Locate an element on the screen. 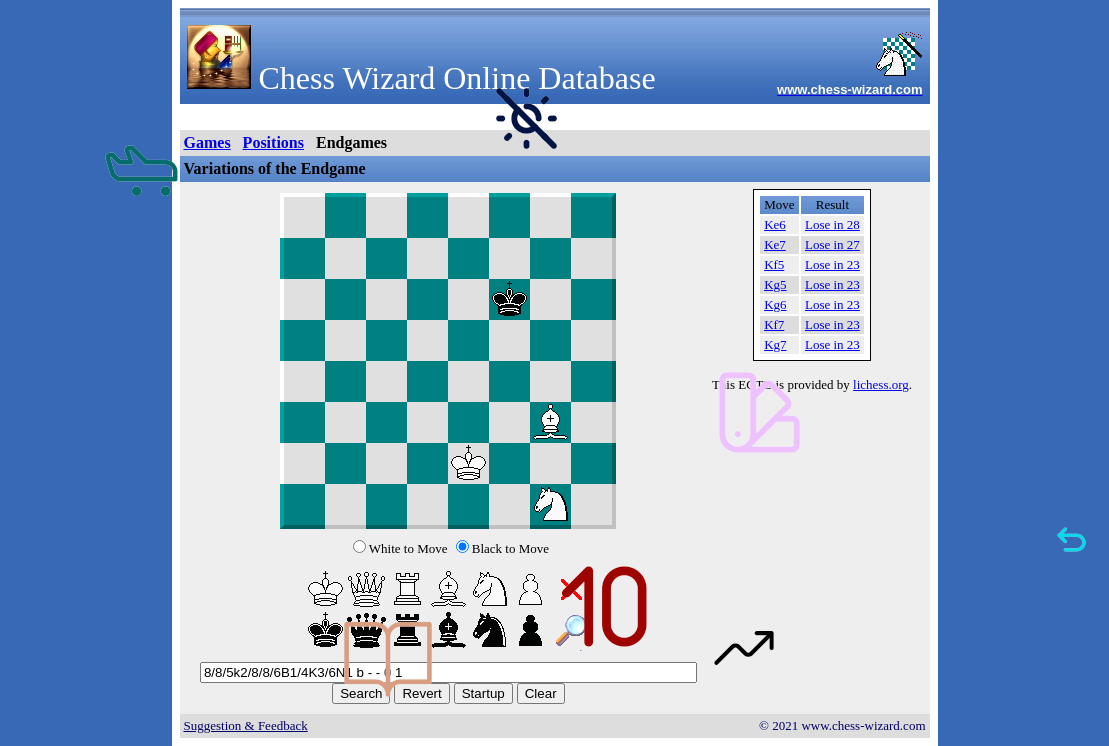 The width and height of the screenshot is (1109, 746). undo previous action is located at coordinates (1071, 540).